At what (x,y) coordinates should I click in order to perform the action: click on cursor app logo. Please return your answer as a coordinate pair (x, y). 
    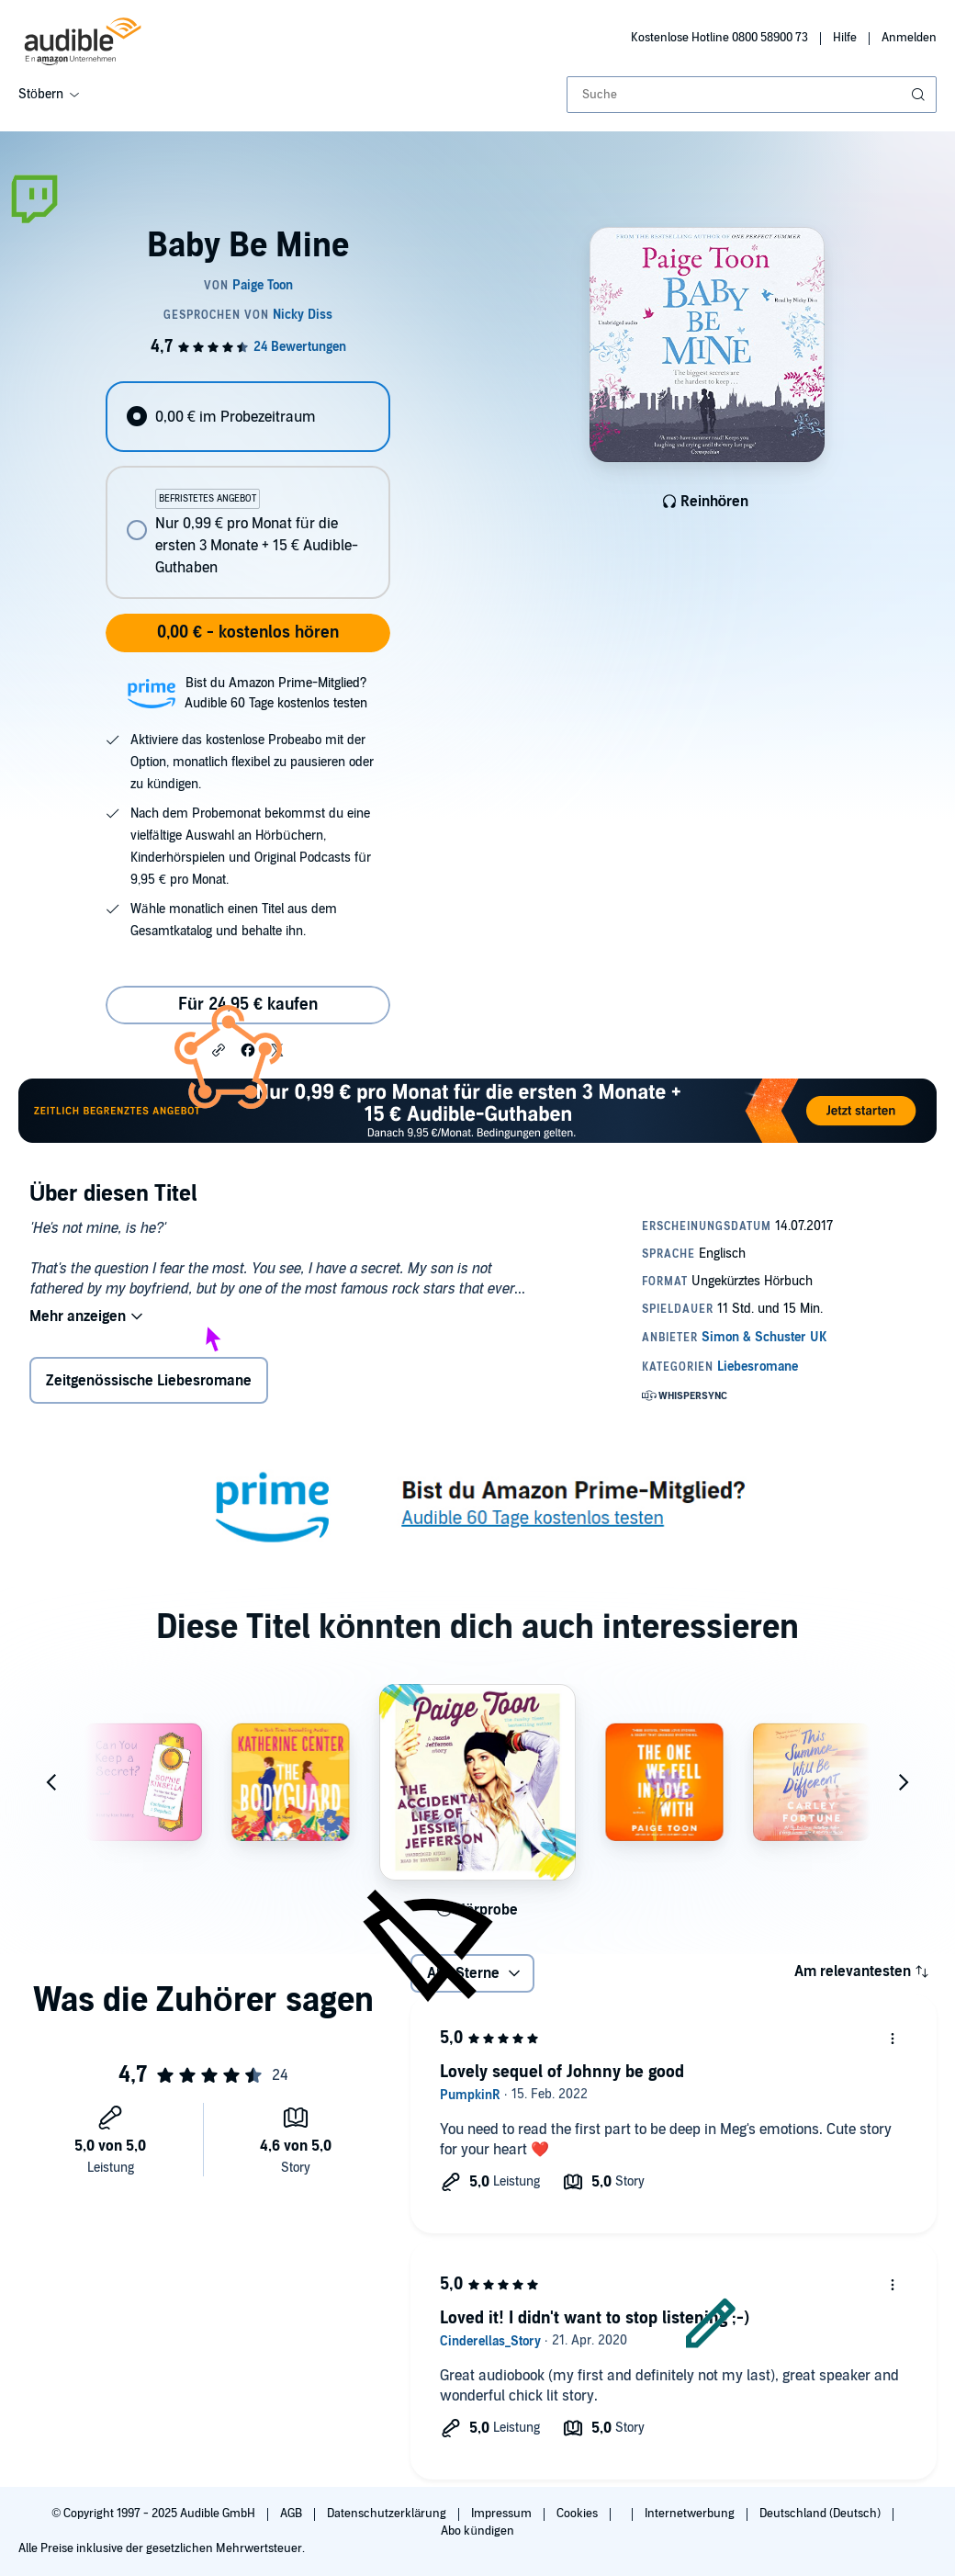
    Looking at the image, I should click on (212, 1339).